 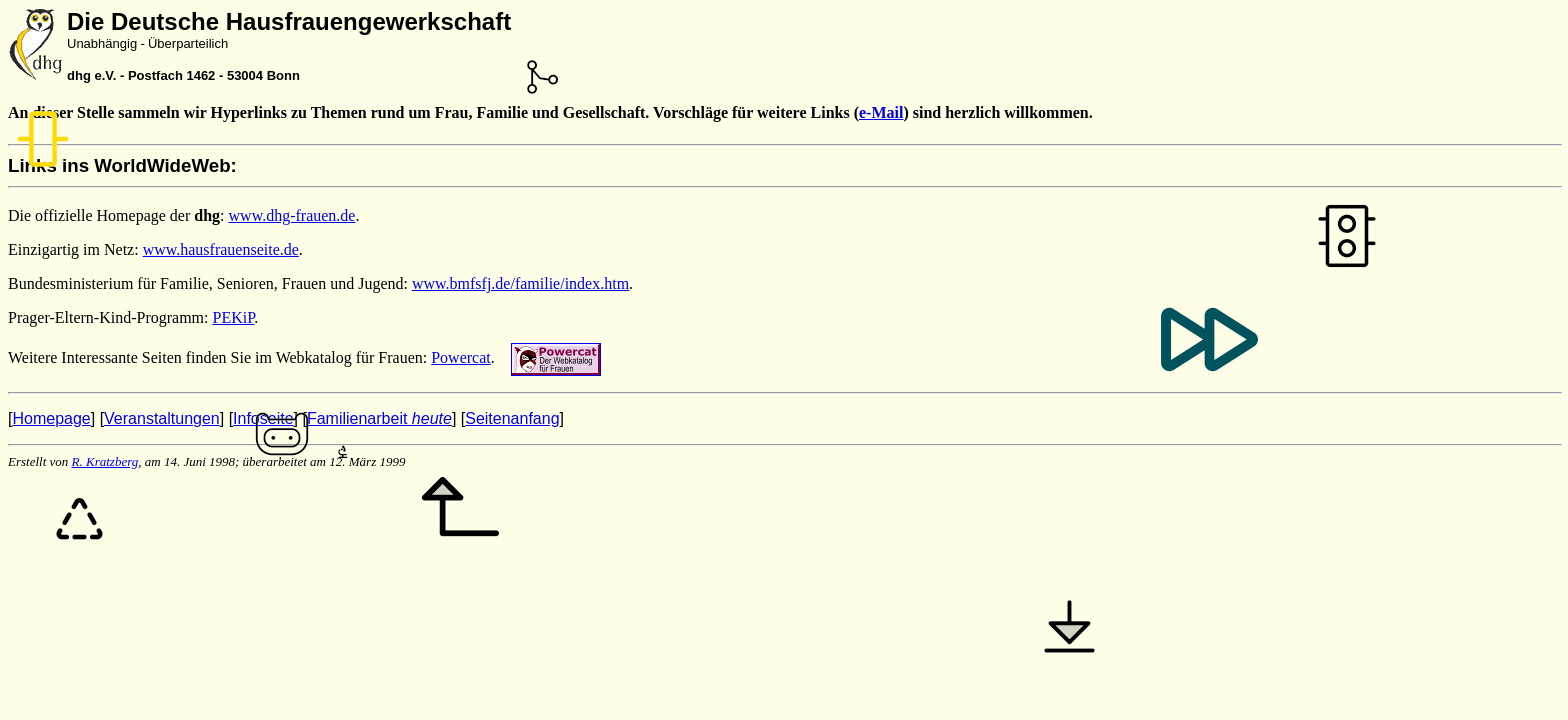 I want to click on download file to device, so click(x=1069, y=627).